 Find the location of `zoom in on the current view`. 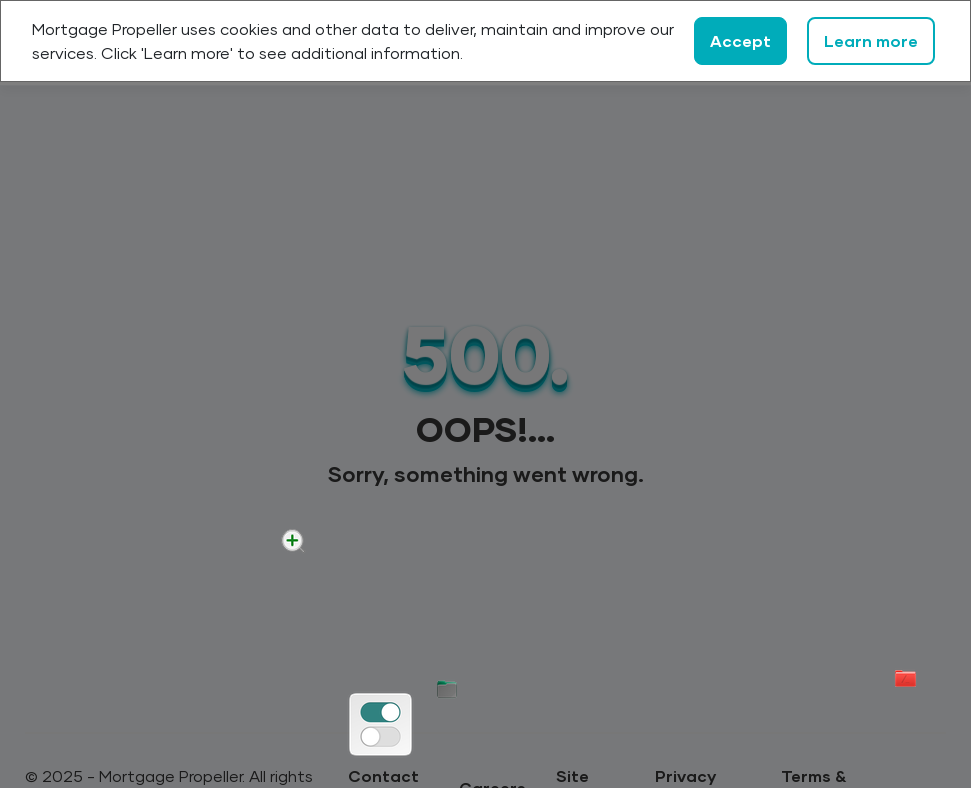

zoom in on the current view is located at coordinates (293, 541).